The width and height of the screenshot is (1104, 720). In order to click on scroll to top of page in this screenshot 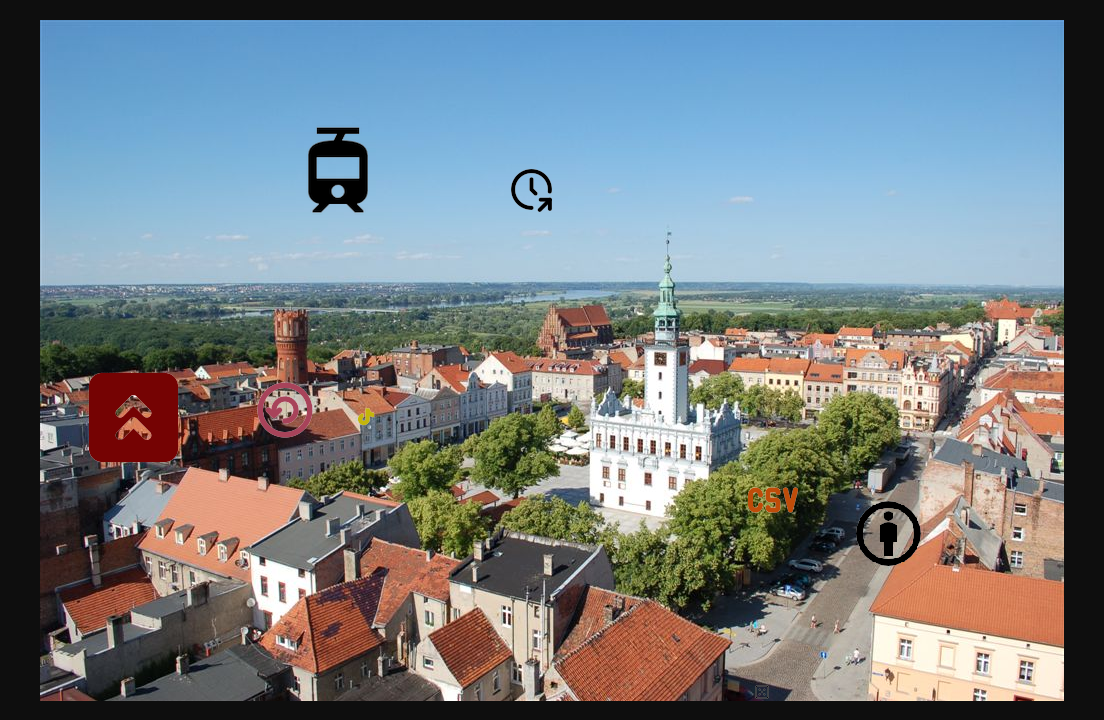, I will do `click(133, 417)`.